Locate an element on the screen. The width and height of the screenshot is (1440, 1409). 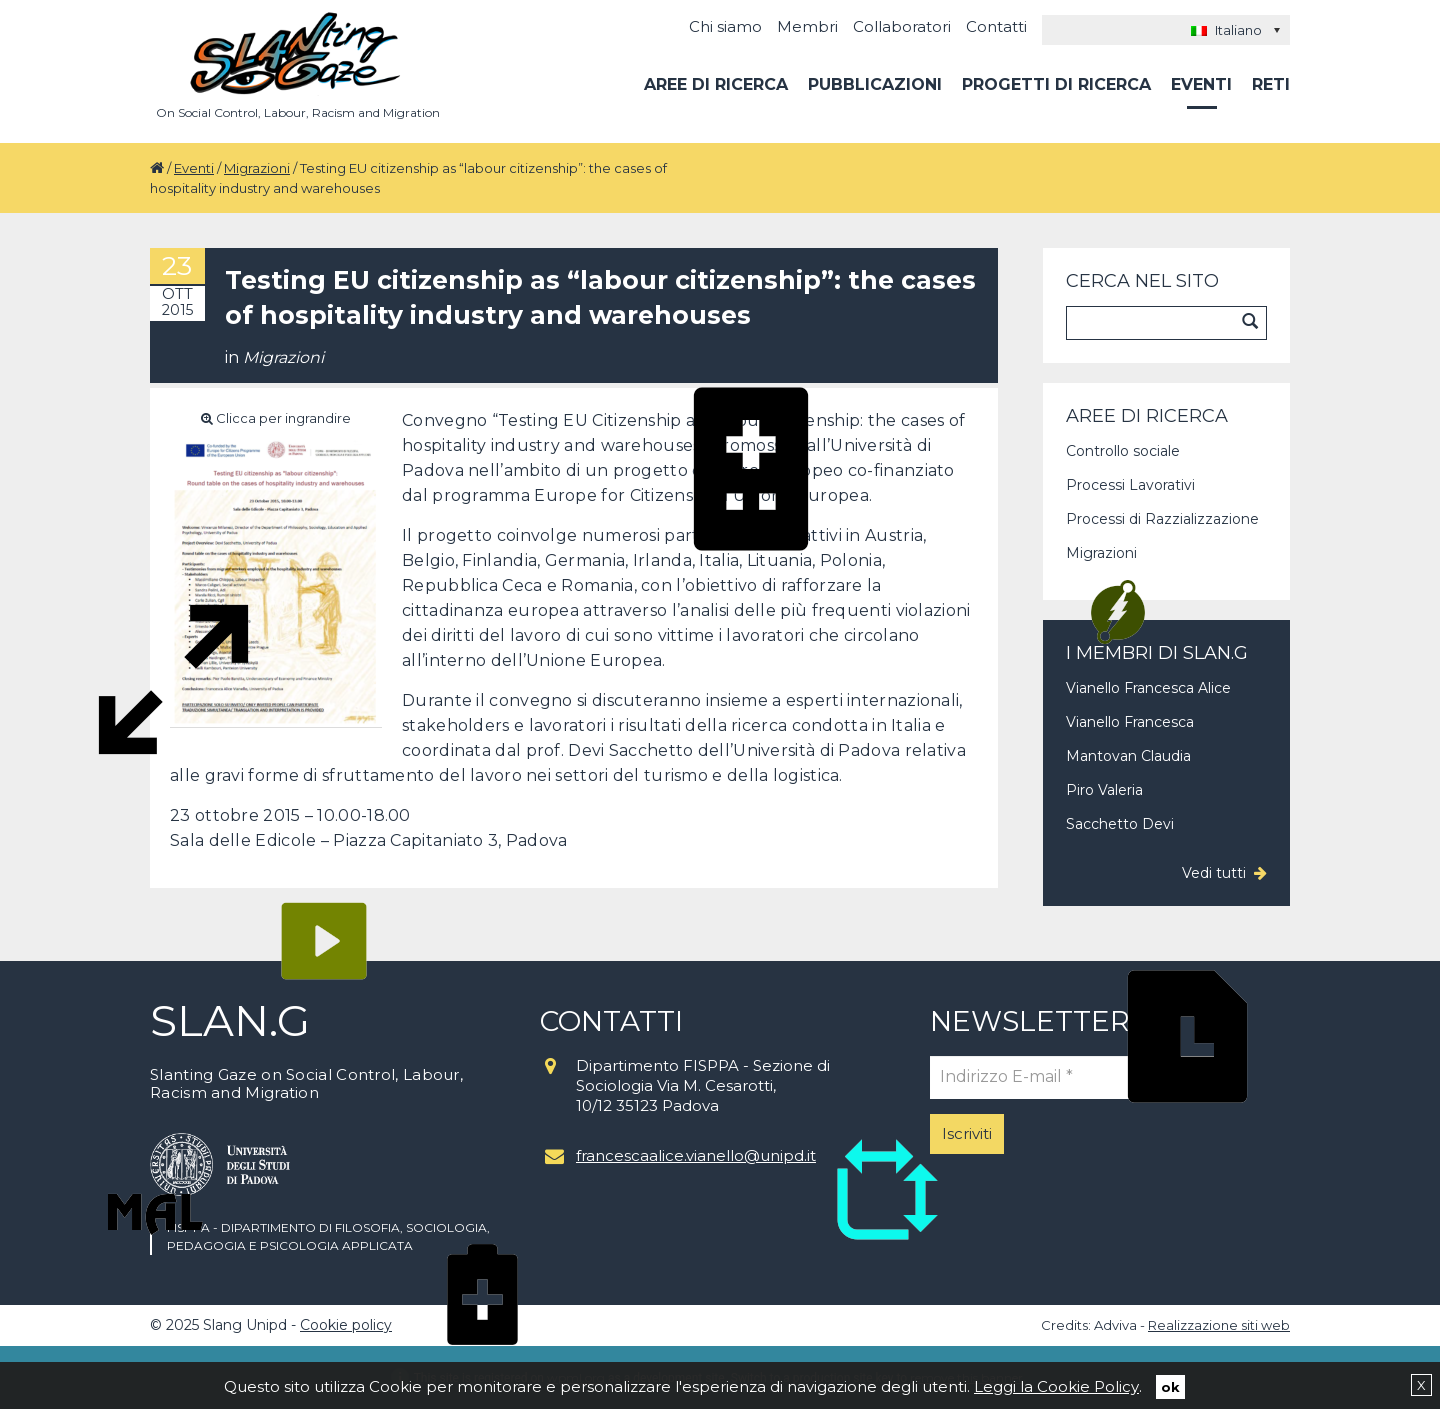
play a video or movie is located at coordinates (324, 941).